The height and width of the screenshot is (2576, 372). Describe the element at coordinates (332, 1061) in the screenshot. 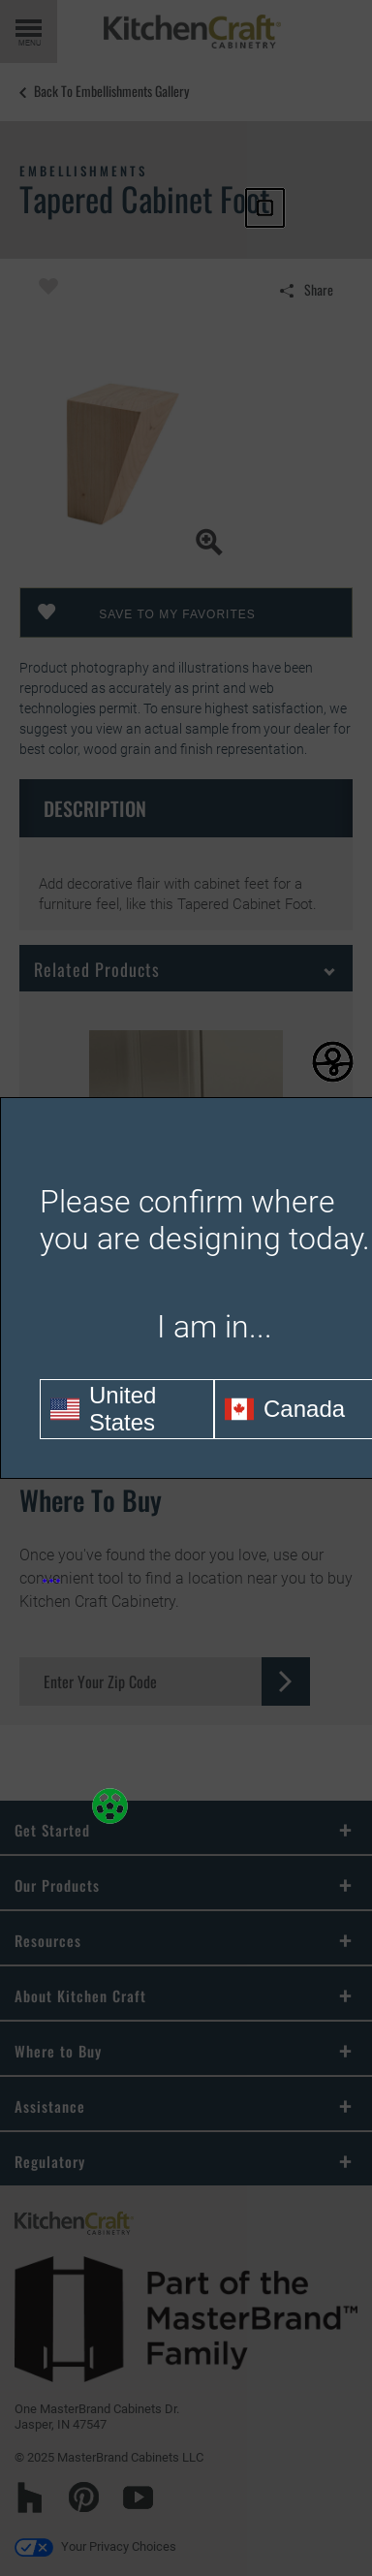

I see `visit couchsurfing website or app` at that location.